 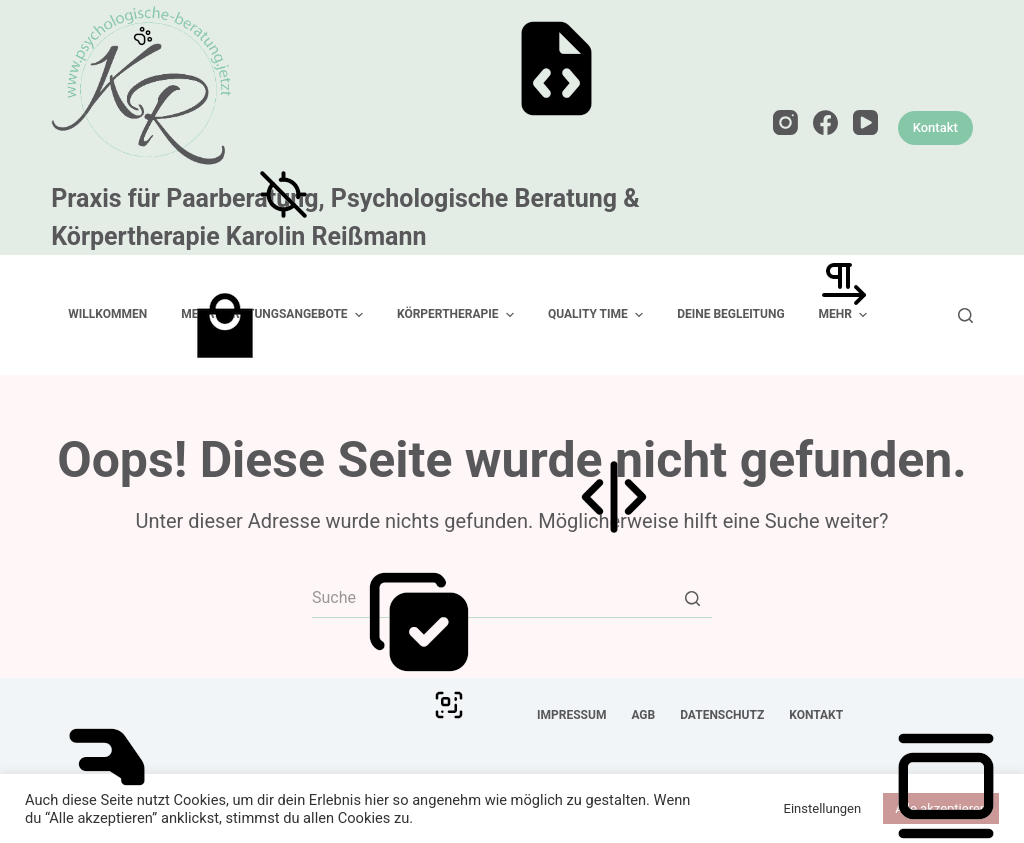 What do you see at coordinates (556, 68) in the screenshot?
I see `view source code file` at bounding box center [556, 68].